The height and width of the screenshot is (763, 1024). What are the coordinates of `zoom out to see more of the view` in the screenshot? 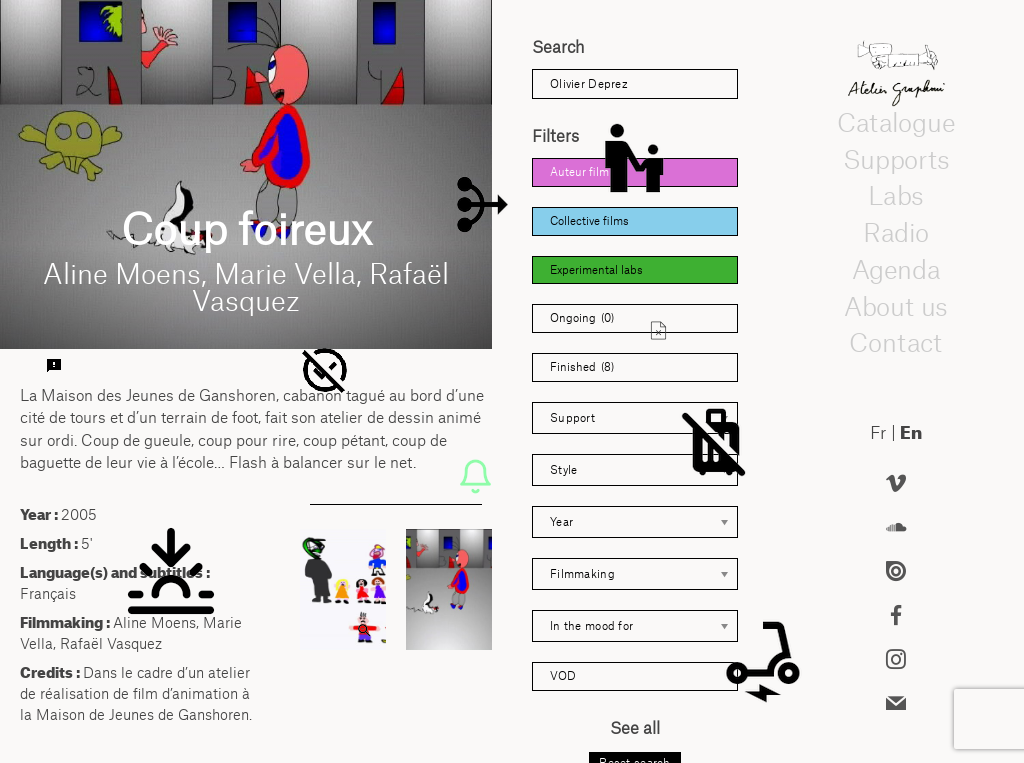 It's located at (364, 630).